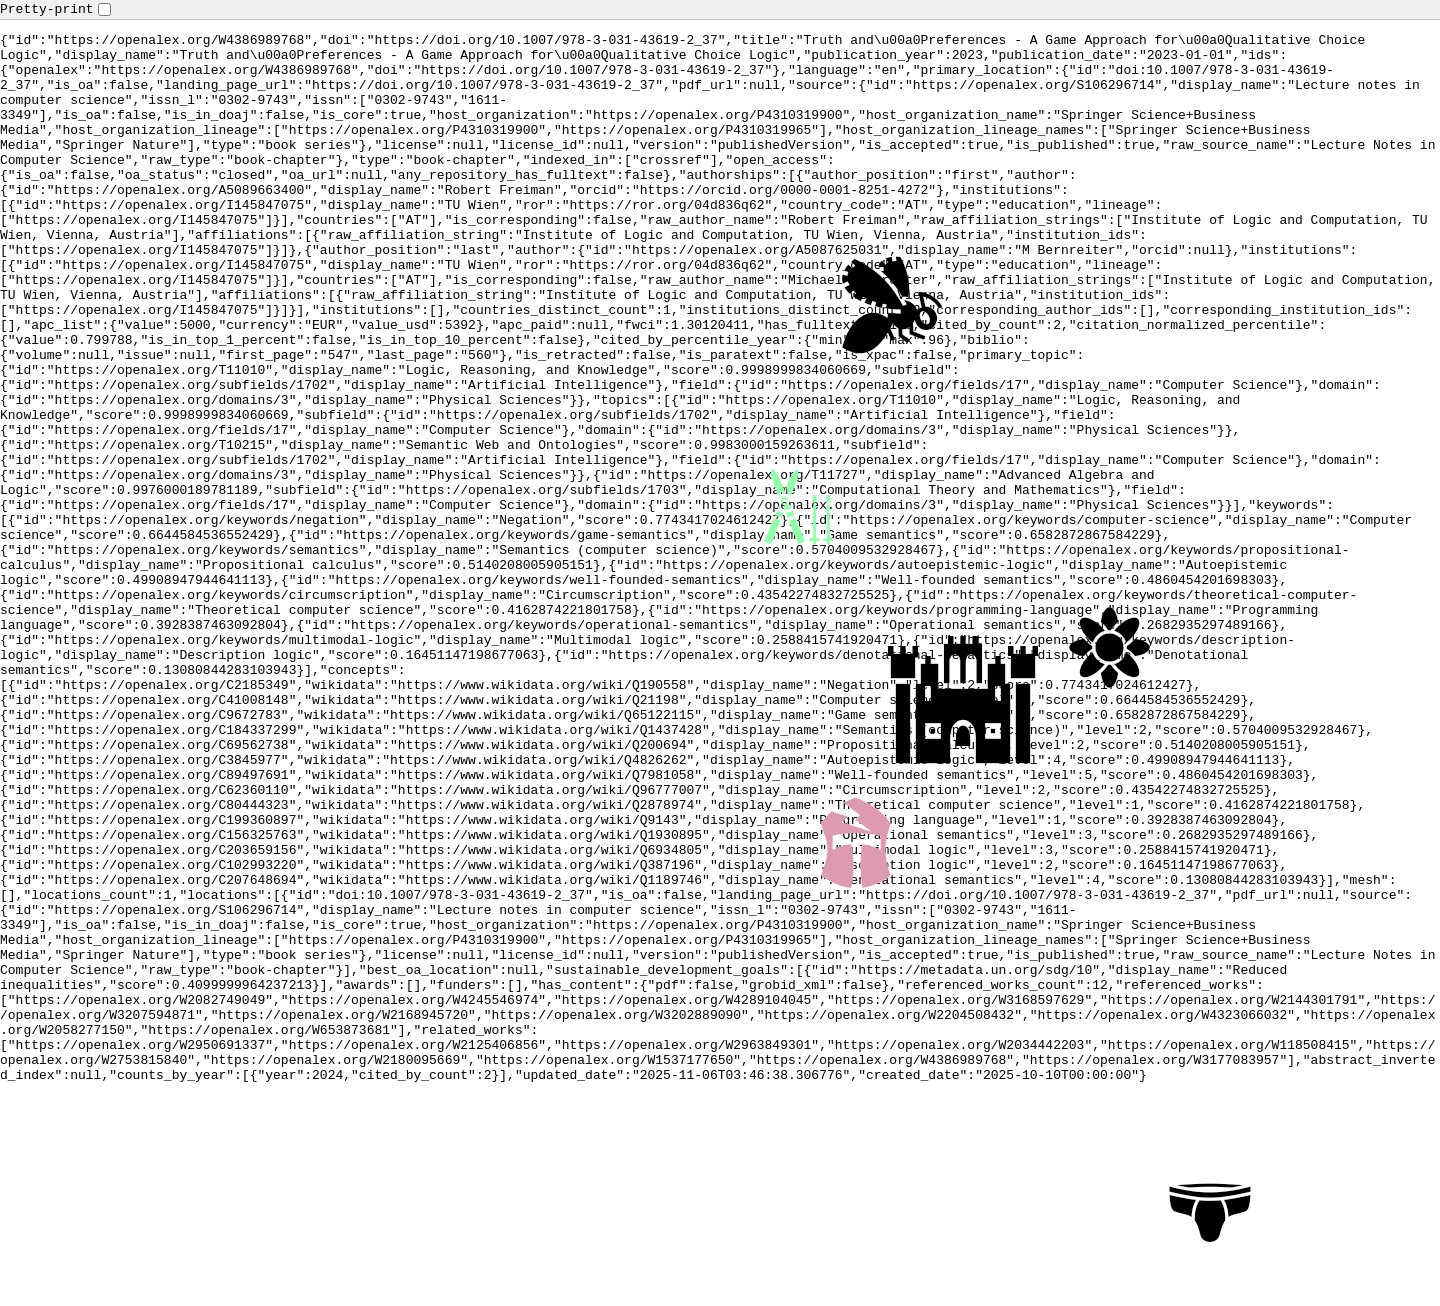  I want to click on indicates bee-related content or honey products, so click(892, 307).